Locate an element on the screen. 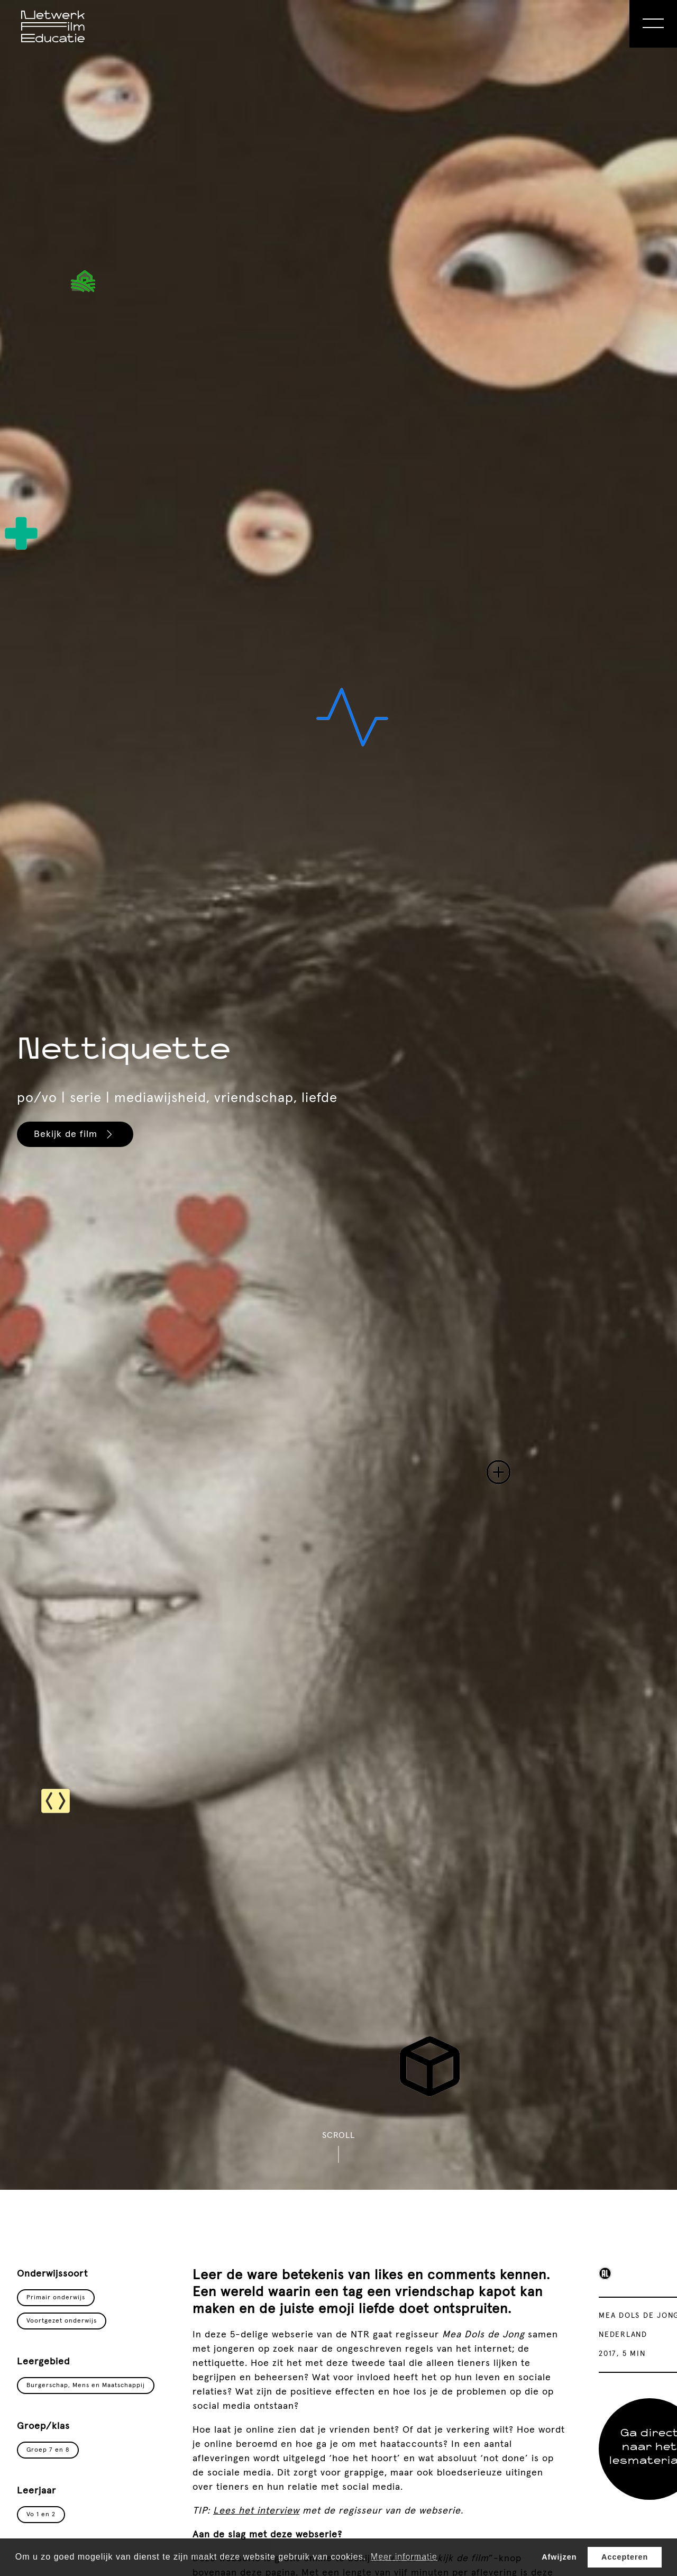  view or edit source code is located at coordinates (56, 1801).